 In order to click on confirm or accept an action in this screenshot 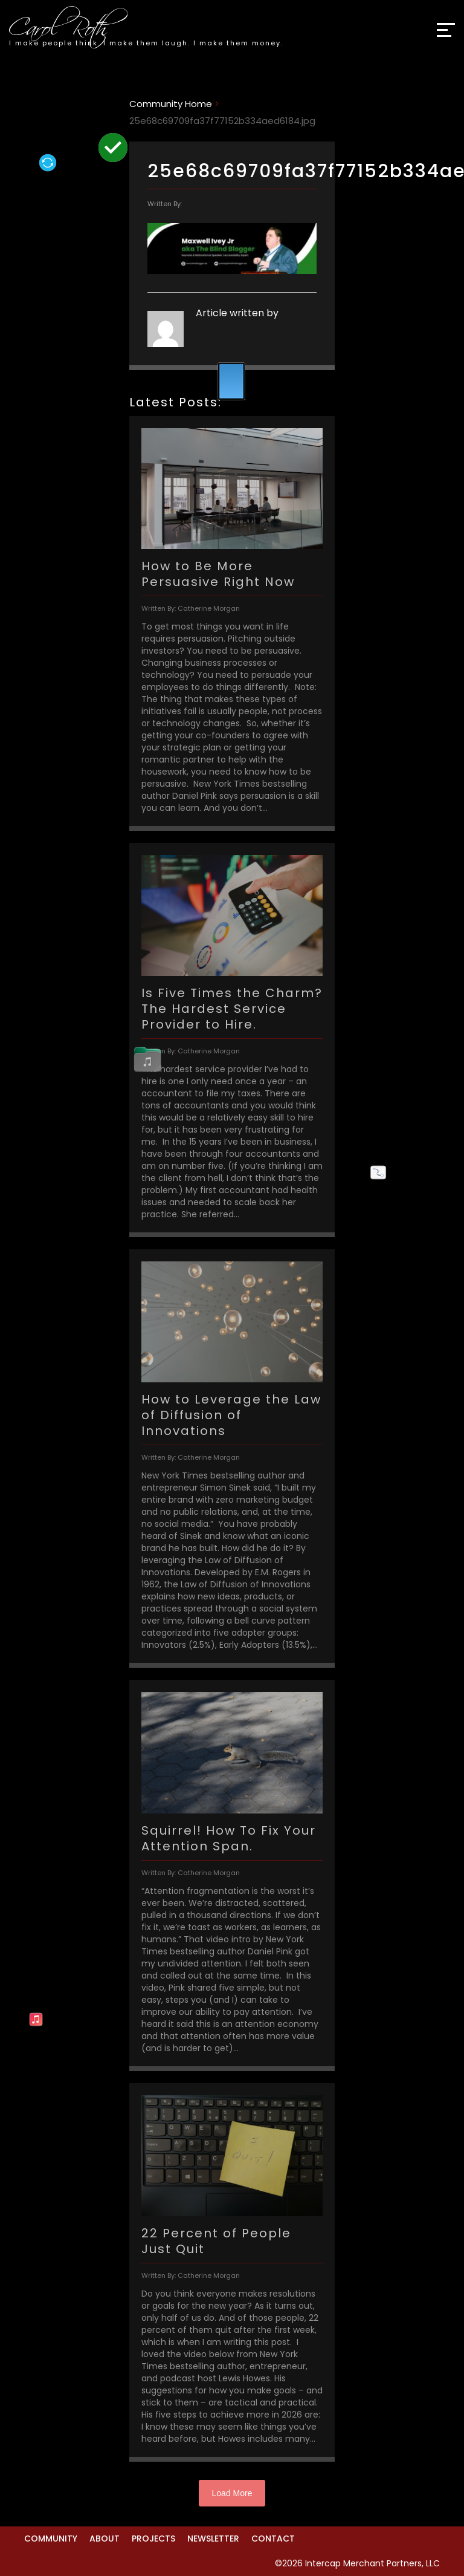, I will do `click(113, 148)`.